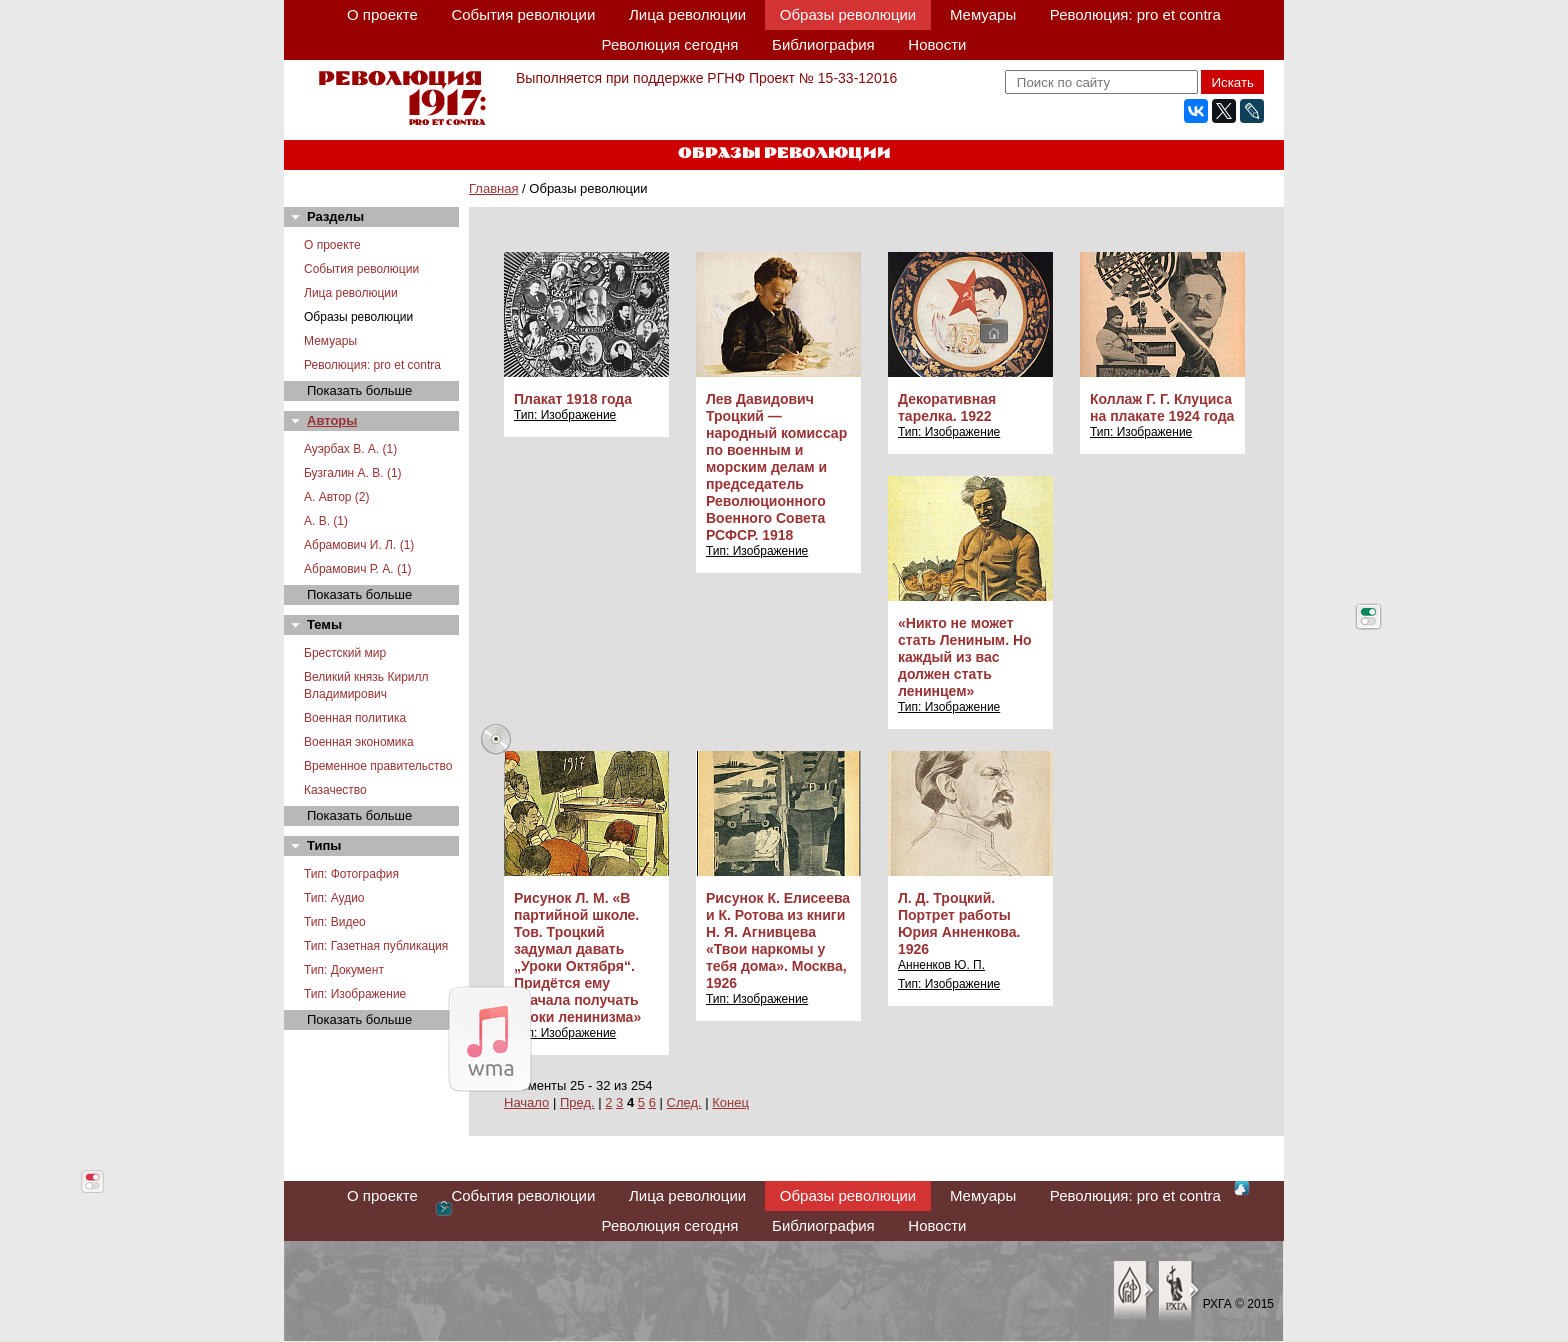 The image size is (1568, 1342). What do you see at coordinates (1242, 1188) in the screenshot?
I see `open rambox messaging app` at bounding box center [1242, 1188].